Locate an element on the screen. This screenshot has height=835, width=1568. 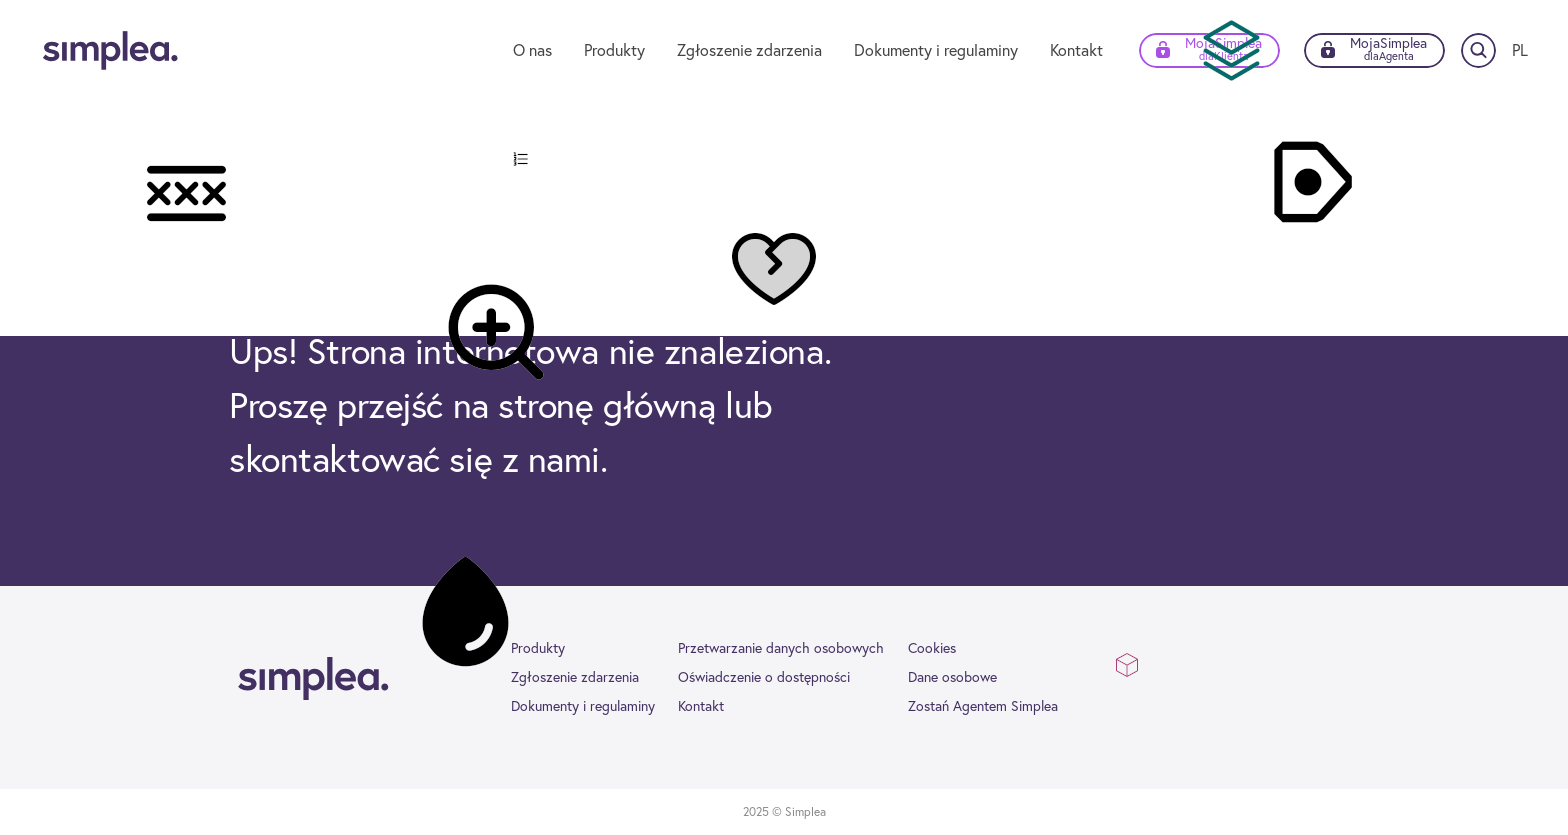
zoom in on content or image is located at coordinates (496, 332).